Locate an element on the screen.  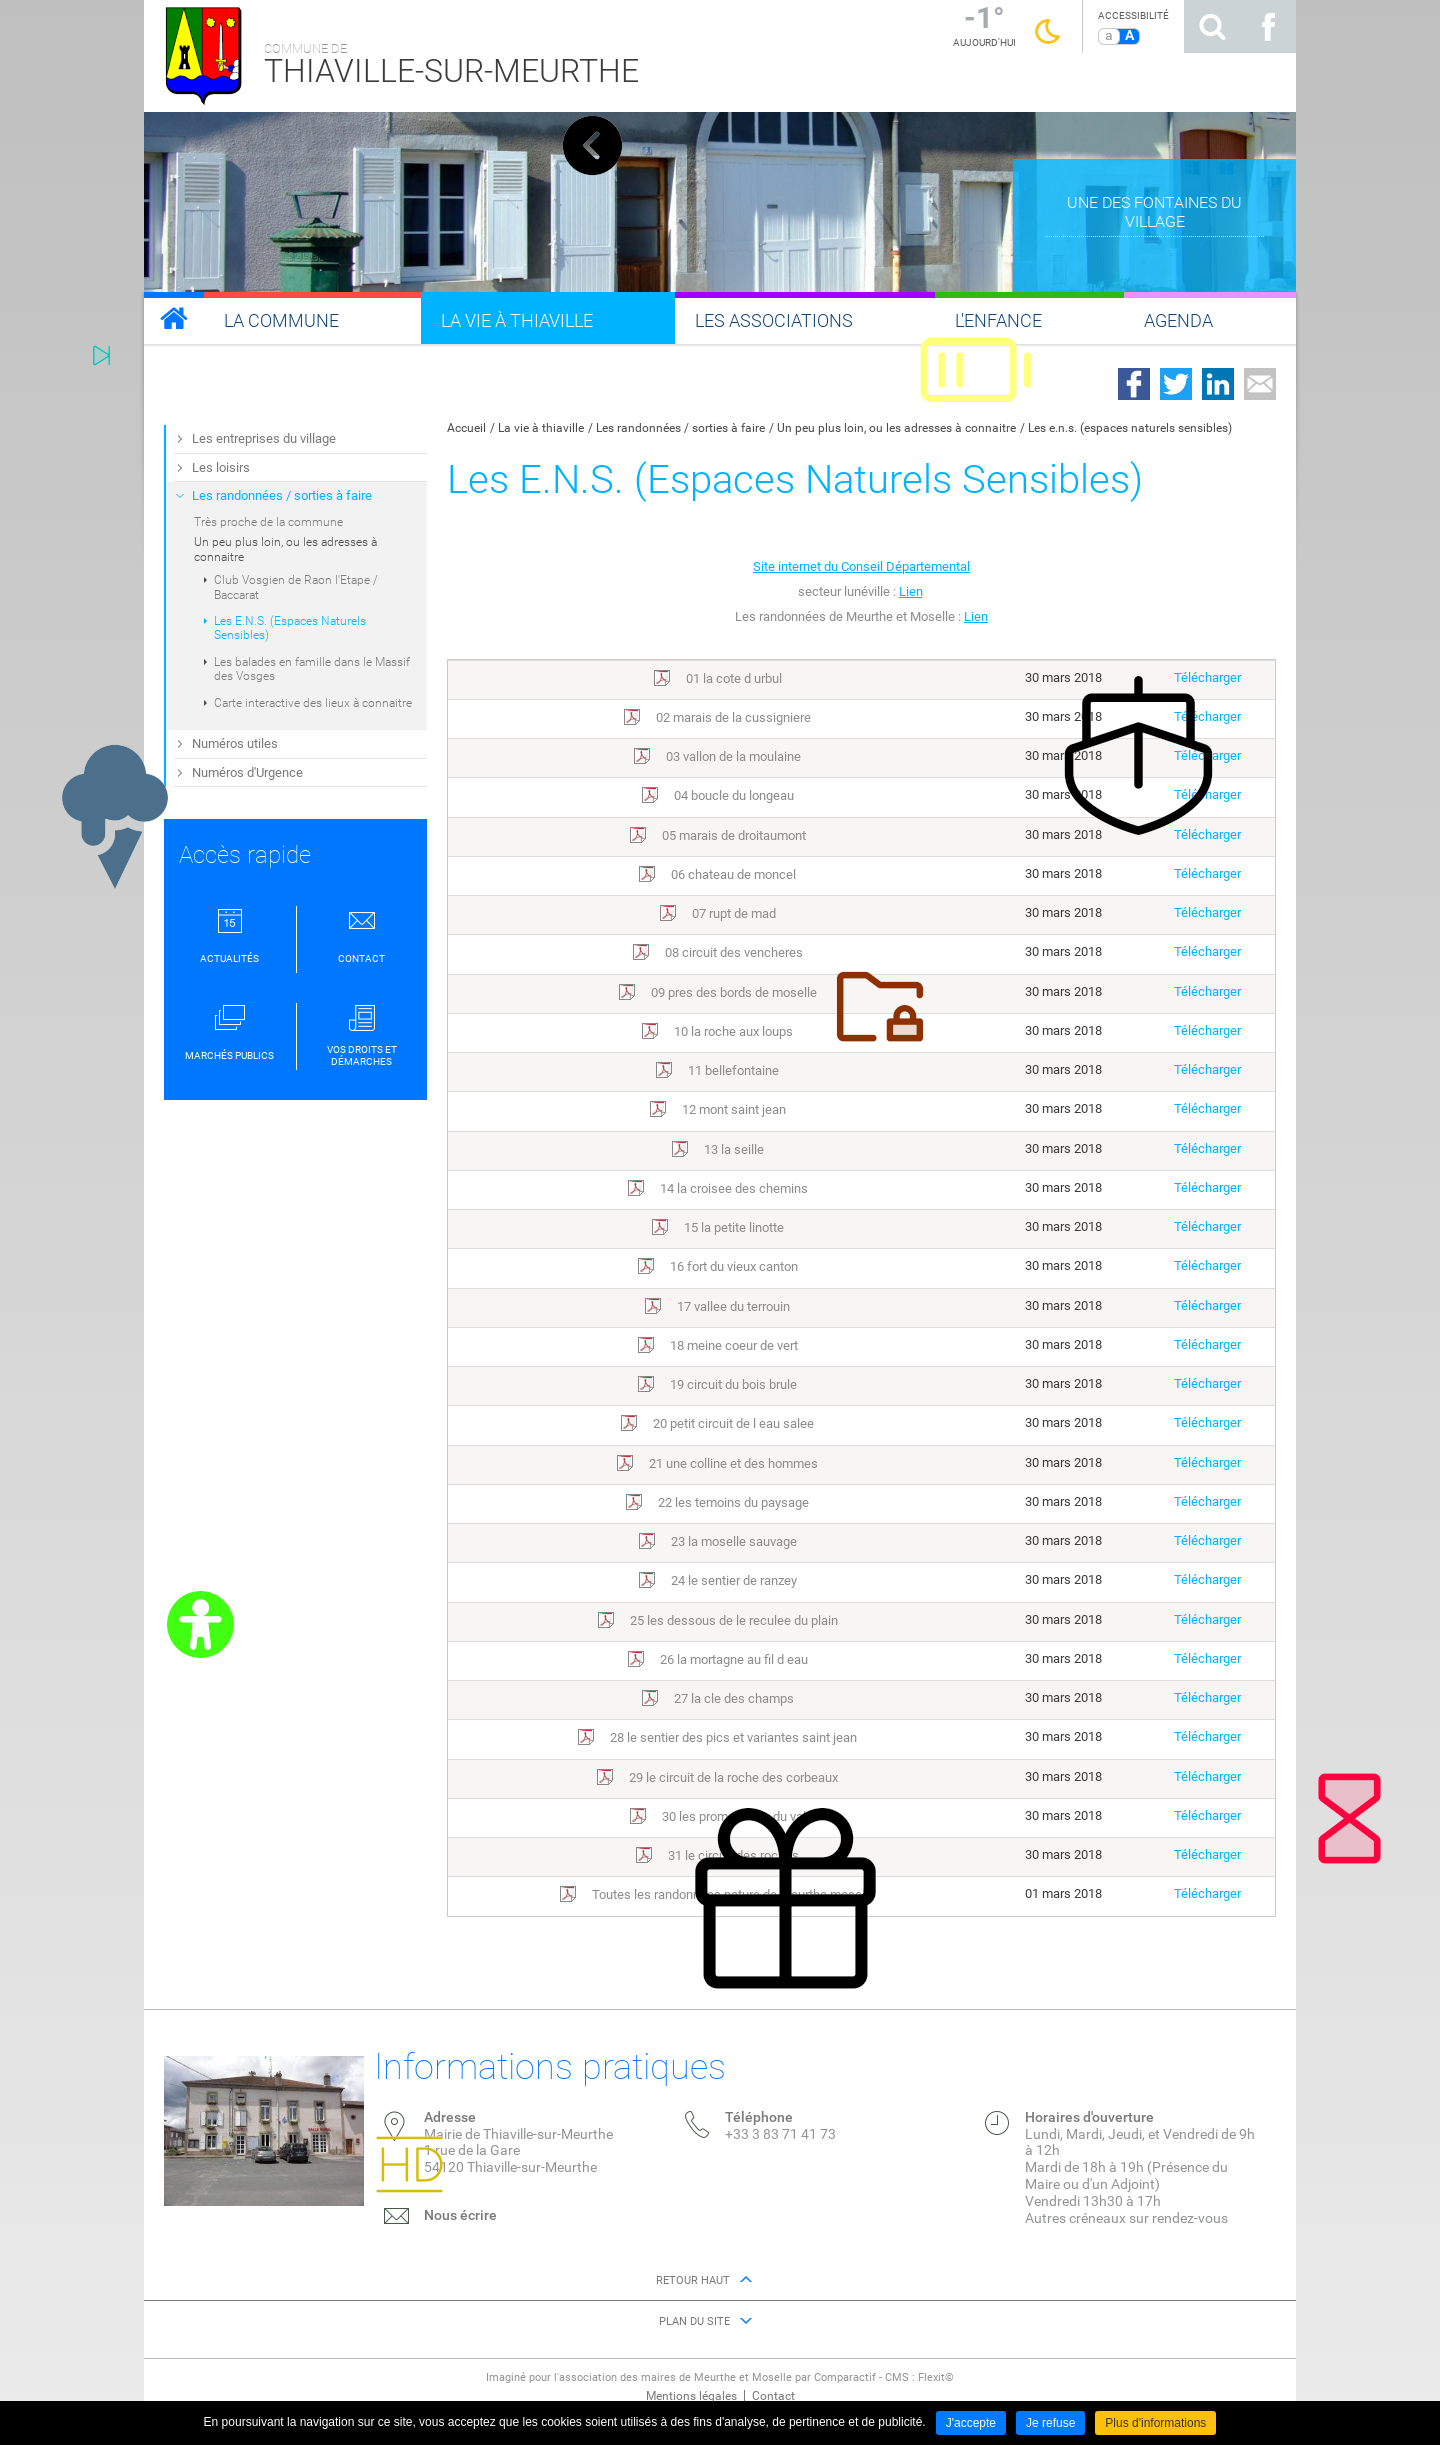
indicates medium battery level is located at coordinates (974, 370).